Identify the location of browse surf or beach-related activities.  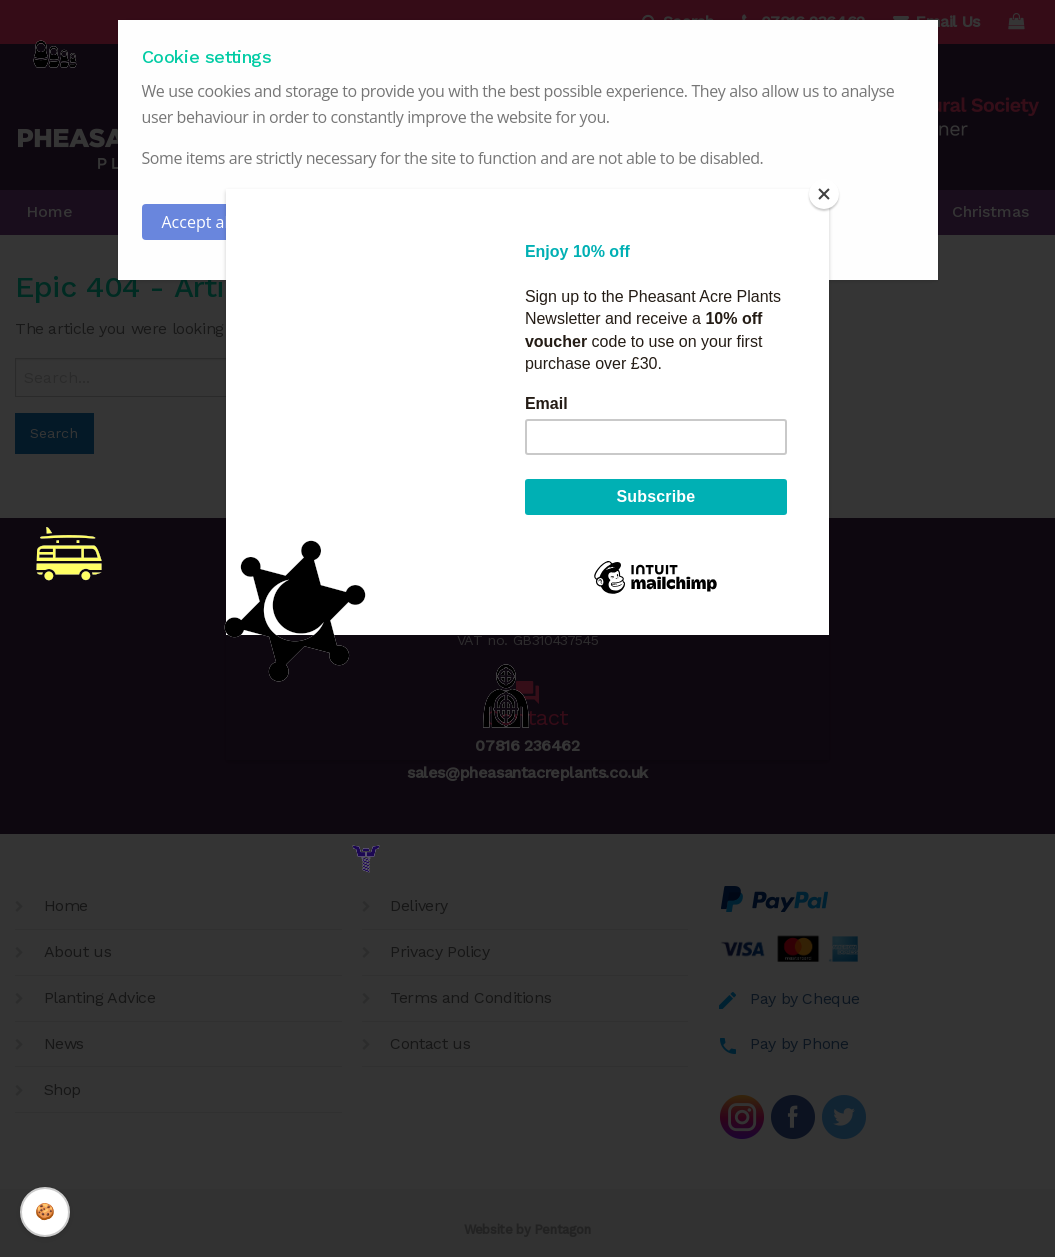
(69, 551).